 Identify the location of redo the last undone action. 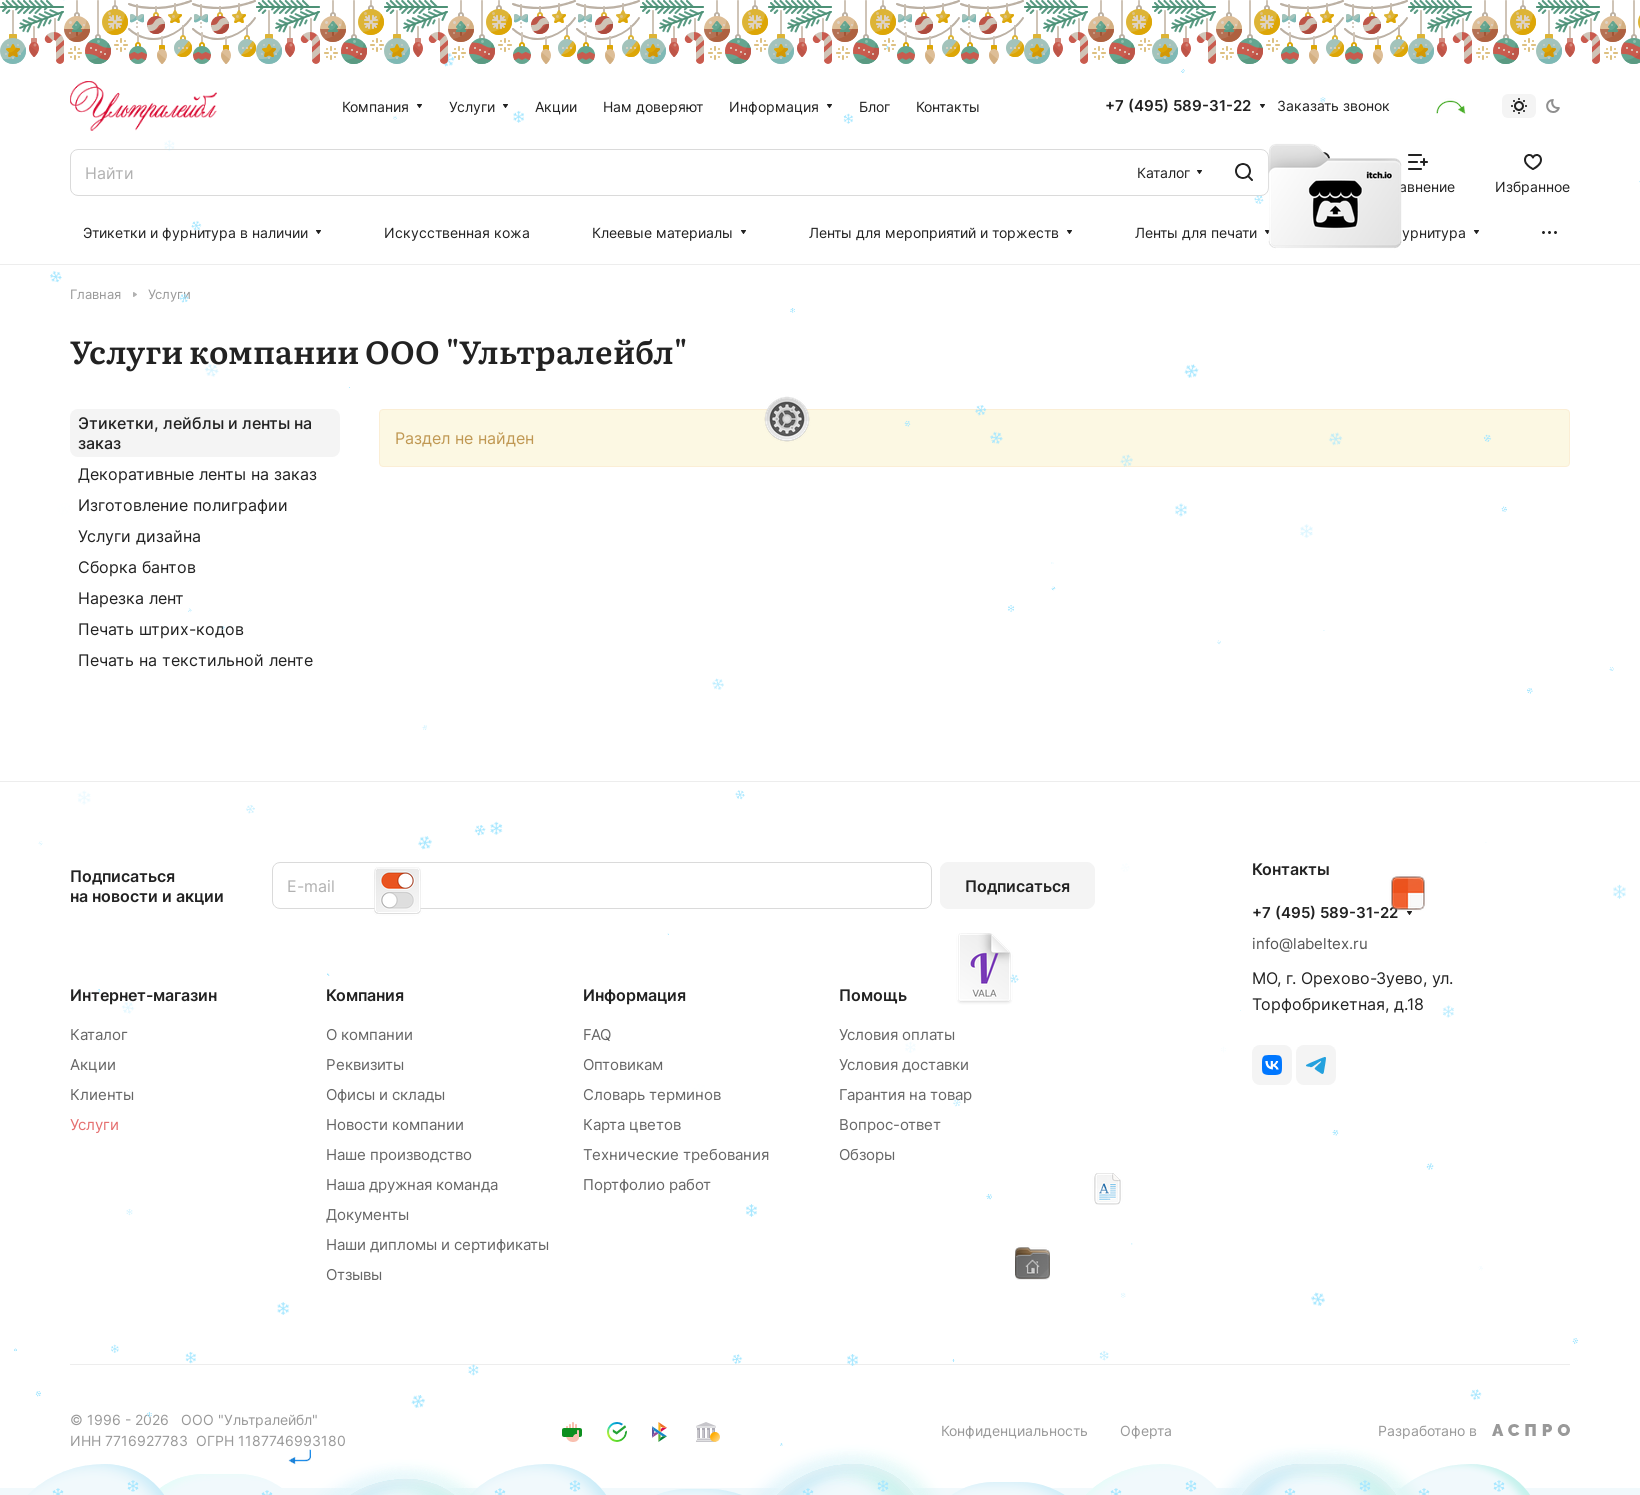
(1451, 107).